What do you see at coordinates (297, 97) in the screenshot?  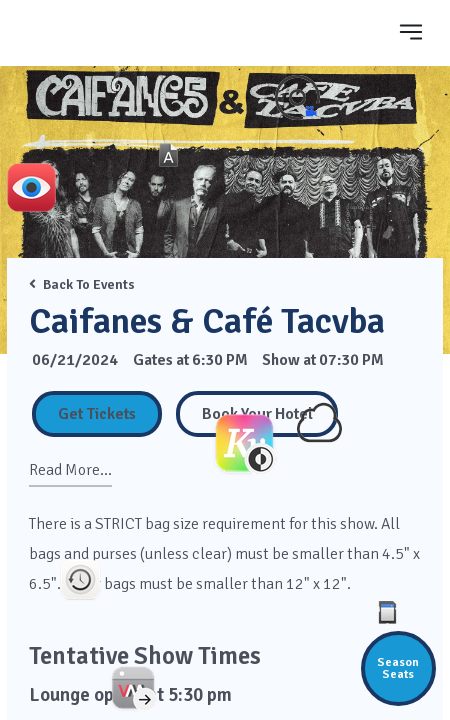 I see `indicates video disc or DVD media` at bounding box center [297, 97].